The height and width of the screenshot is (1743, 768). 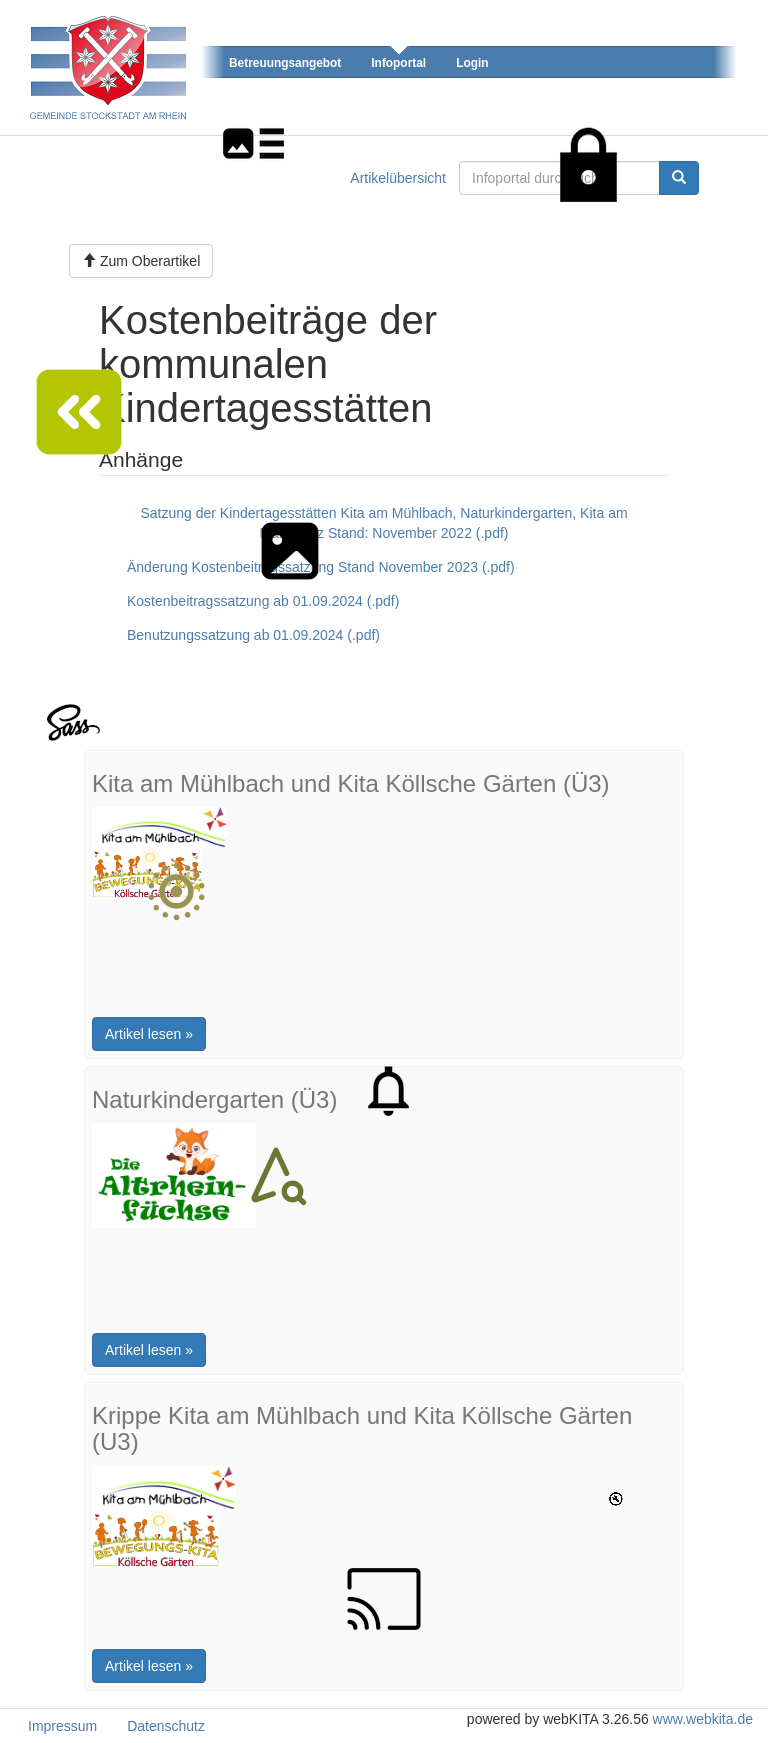 I want to click on cast your screen to another device, so click(x=384, y=1599).